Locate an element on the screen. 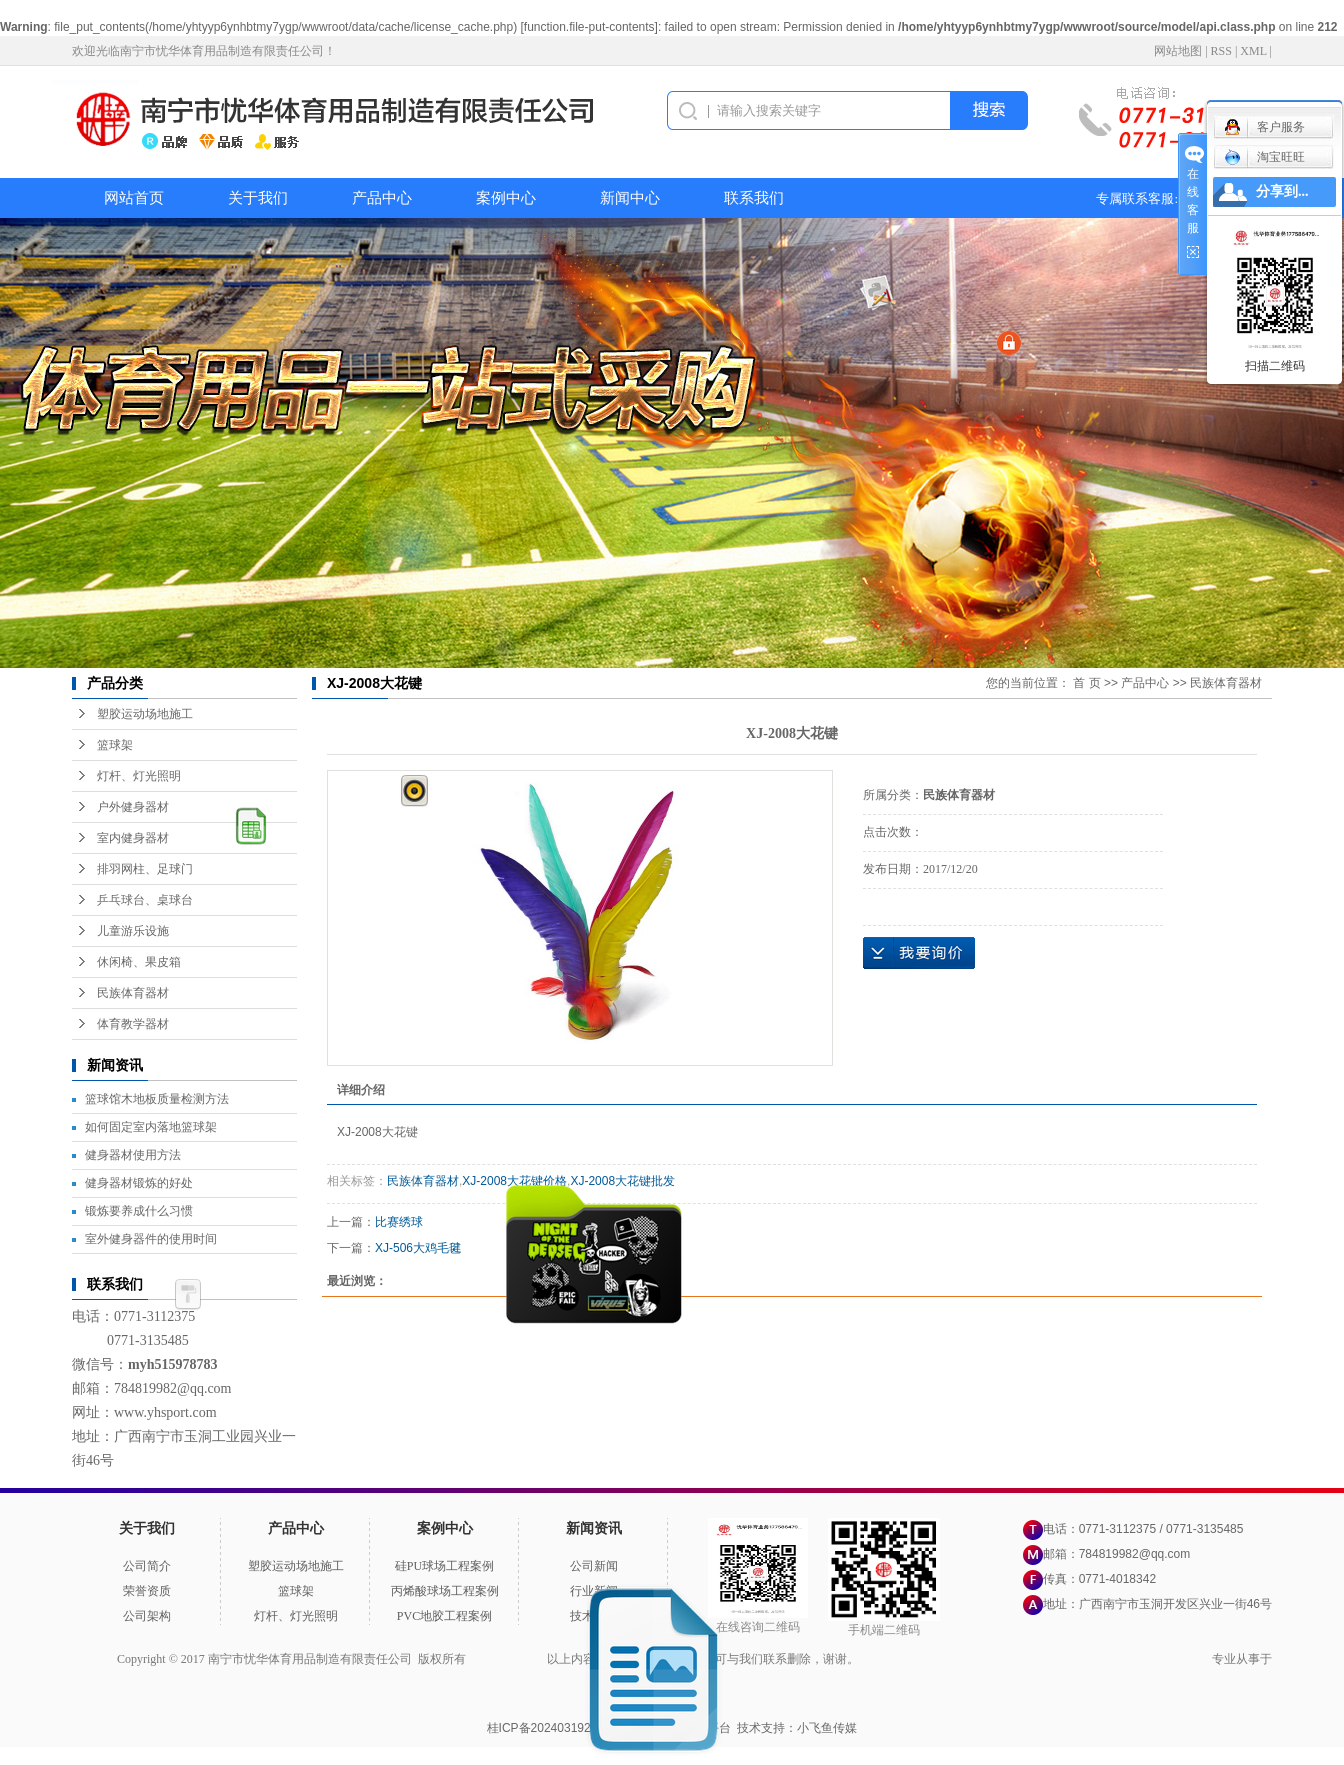 This screenshot has height=1765, width=1344. open an opendocument spreadsheet file is located at coordinates (251, 826).